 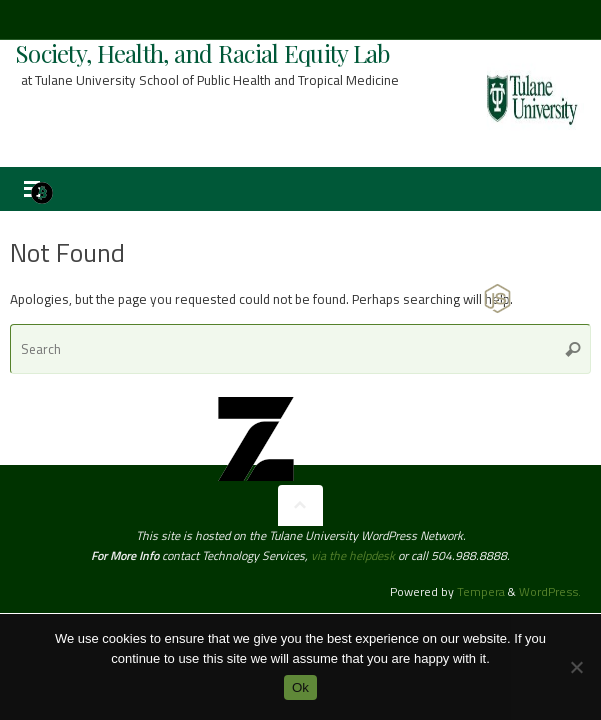 I want to click on bitcoin cryptocurrency logo, so click(x=42, y=193).